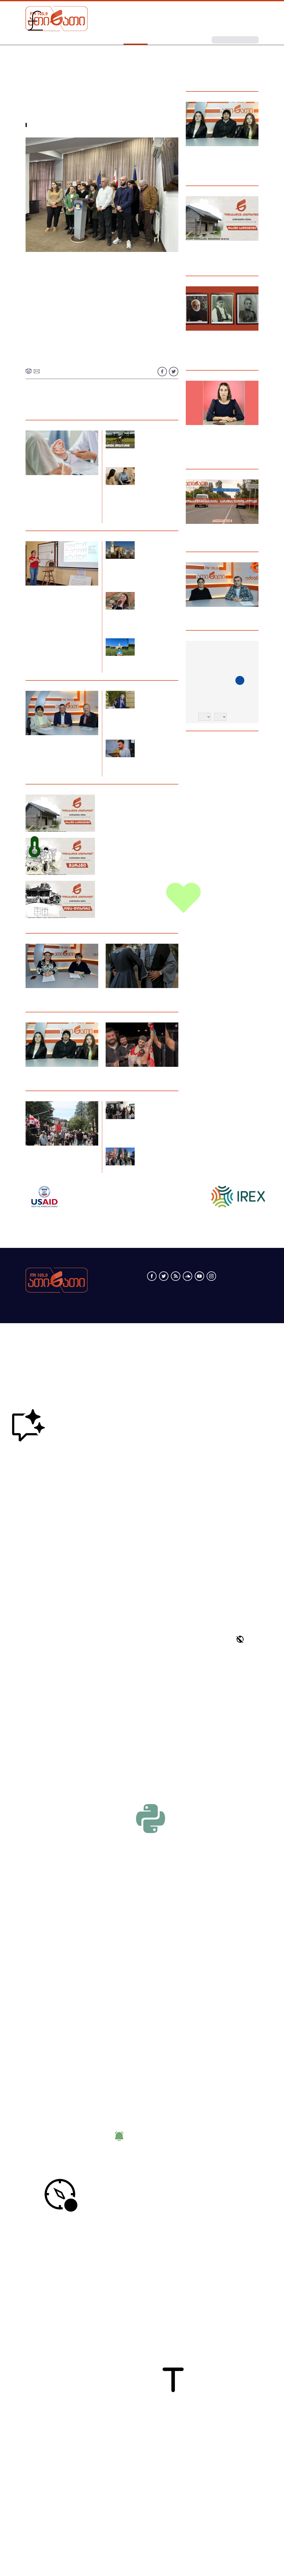 The image size is (284, 2576). I want to click on start an AI-powered chat conversation, so click(27, 1426).